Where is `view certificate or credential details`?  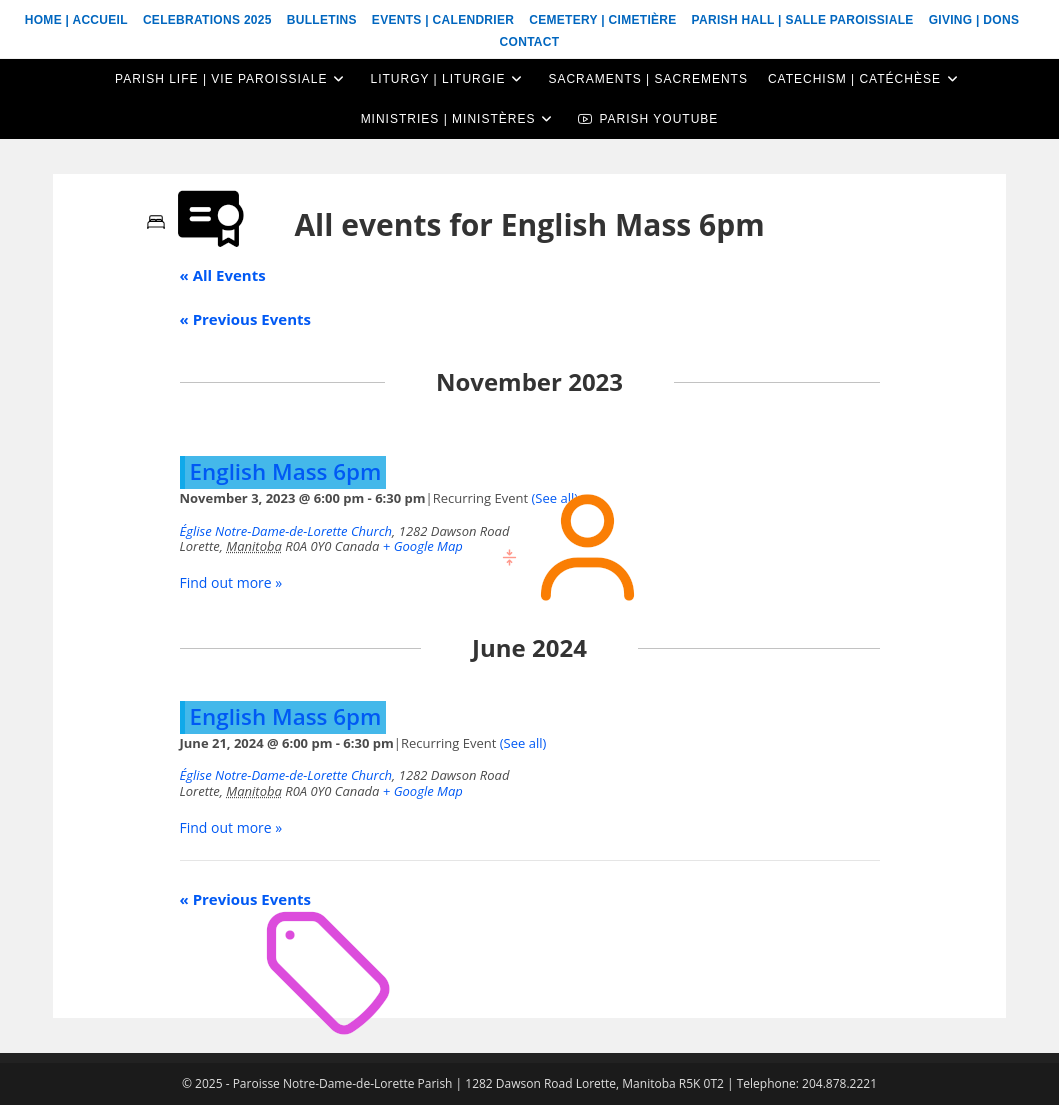 view certificate or credential details is located at coordinates (208, 216).